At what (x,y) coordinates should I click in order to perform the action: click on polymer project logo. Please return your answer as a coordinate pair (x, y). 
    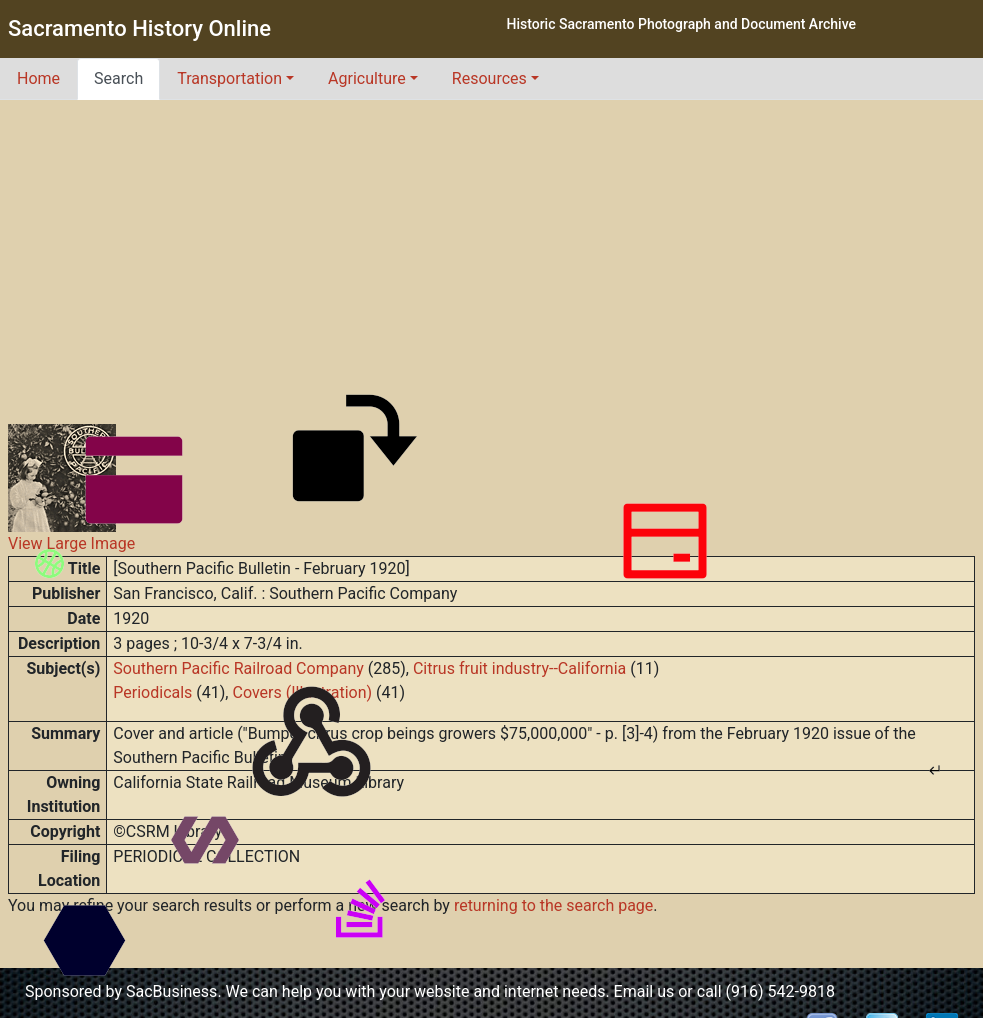
    Looking at the image, I should click on (205, 840).